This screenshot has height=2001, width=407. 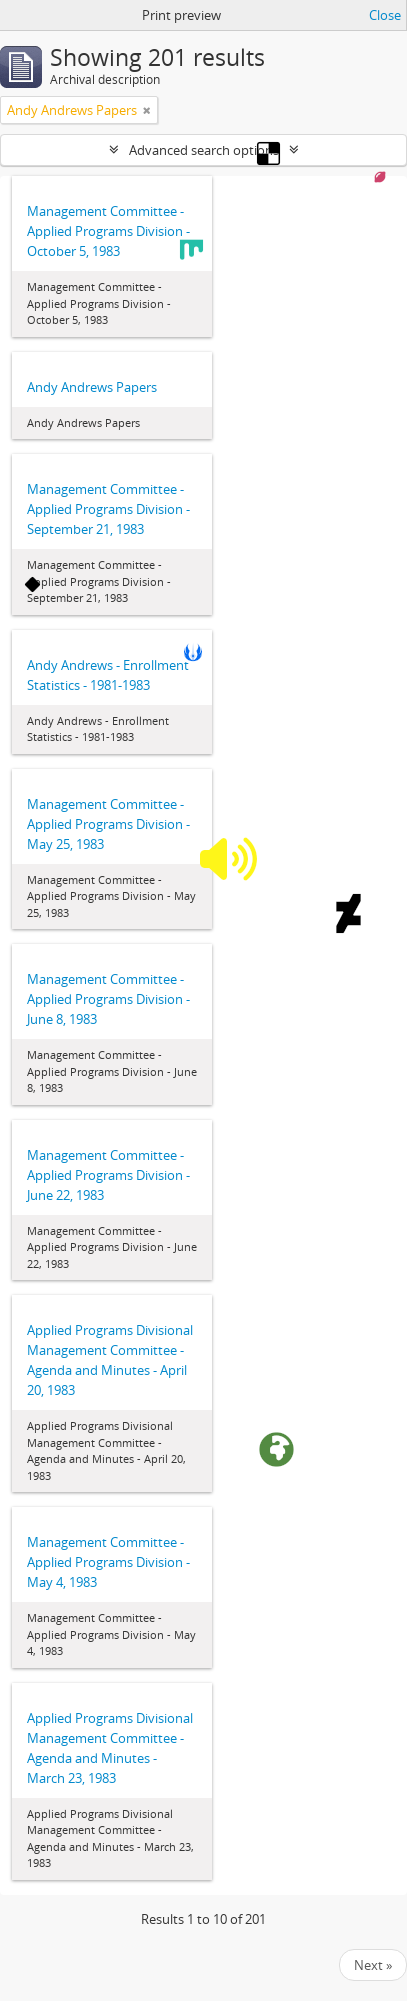 What do you see at coordinates (193, 652) in the screenshot?
I see `jedi order logo from star wars` at bounding box center [193, 652].